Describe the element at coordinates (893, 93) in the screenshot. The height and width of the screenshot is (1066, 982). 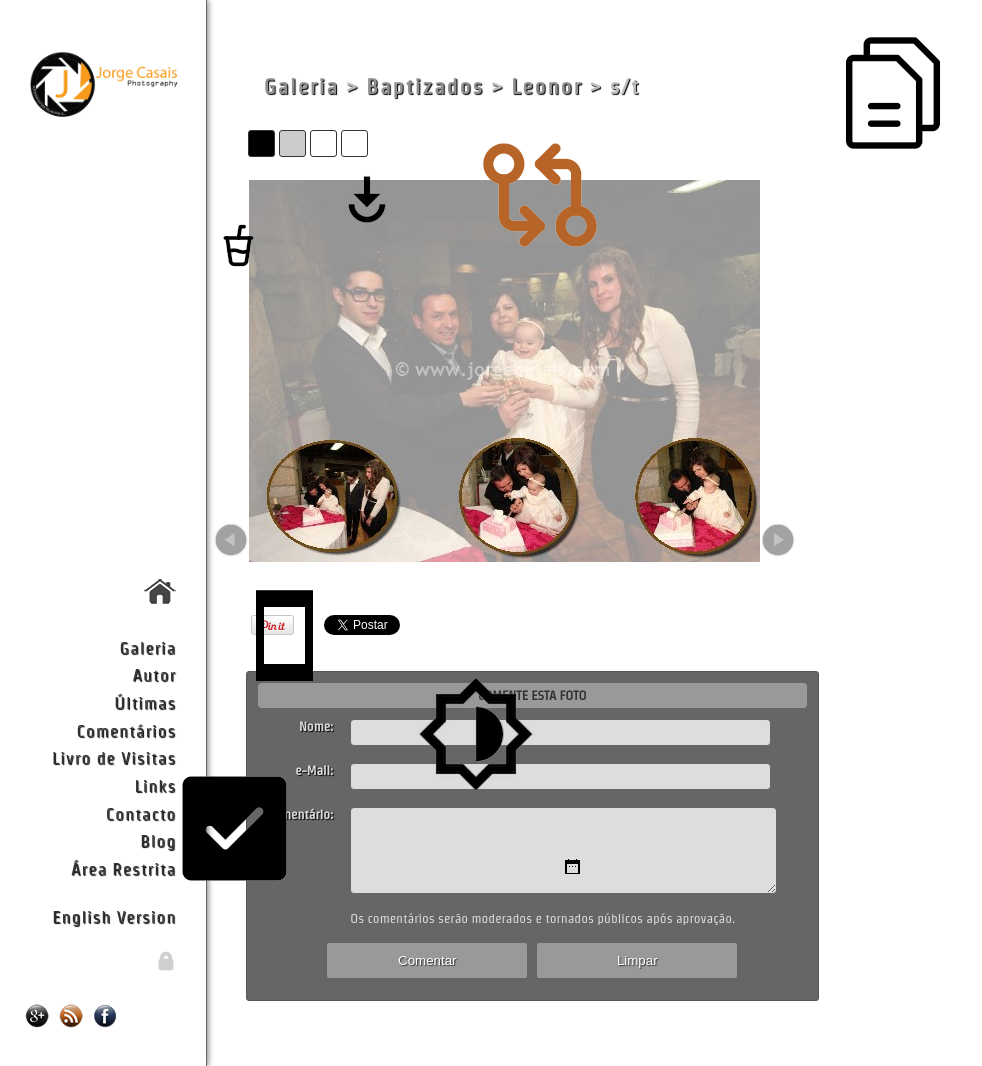
I see `view all files` at that location.